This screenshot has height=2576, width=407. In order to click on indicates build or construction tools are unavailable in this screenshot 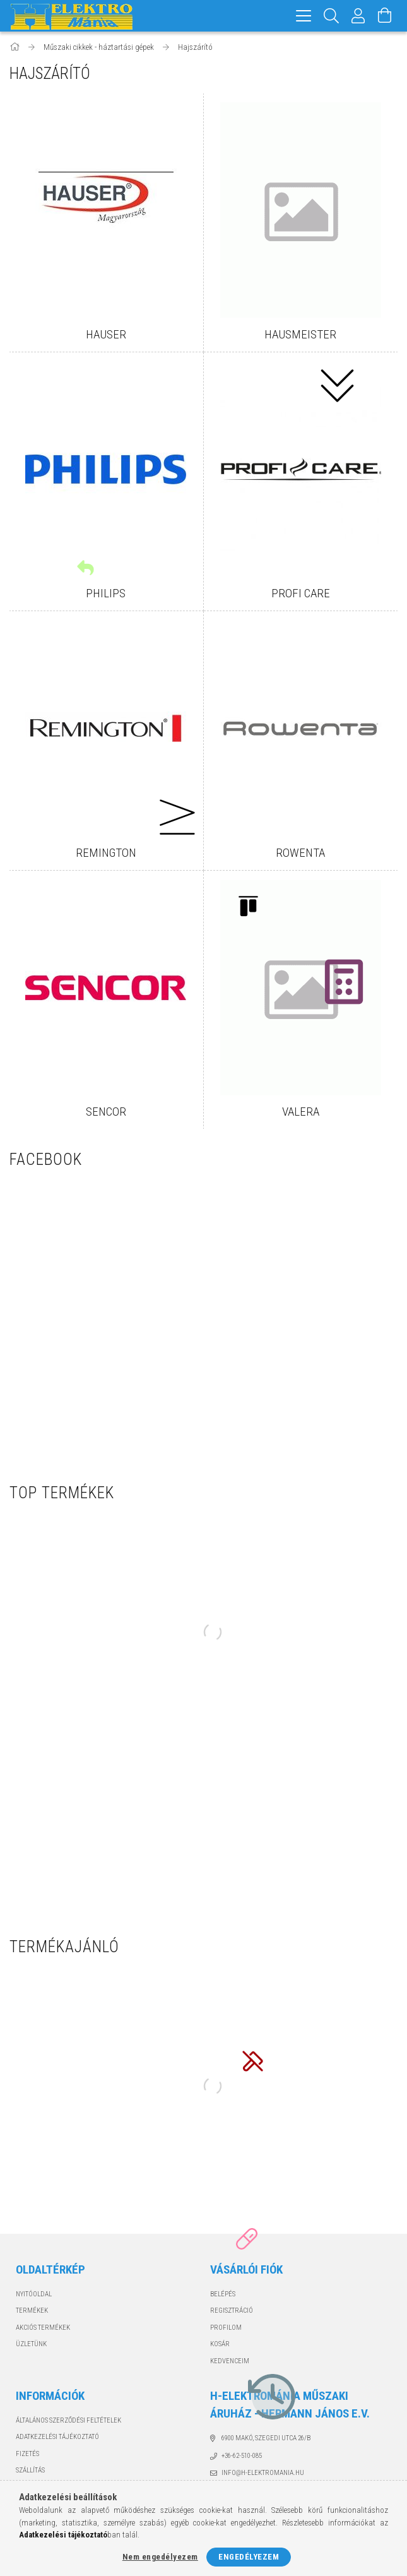, I will do `click(252, 2061)`.